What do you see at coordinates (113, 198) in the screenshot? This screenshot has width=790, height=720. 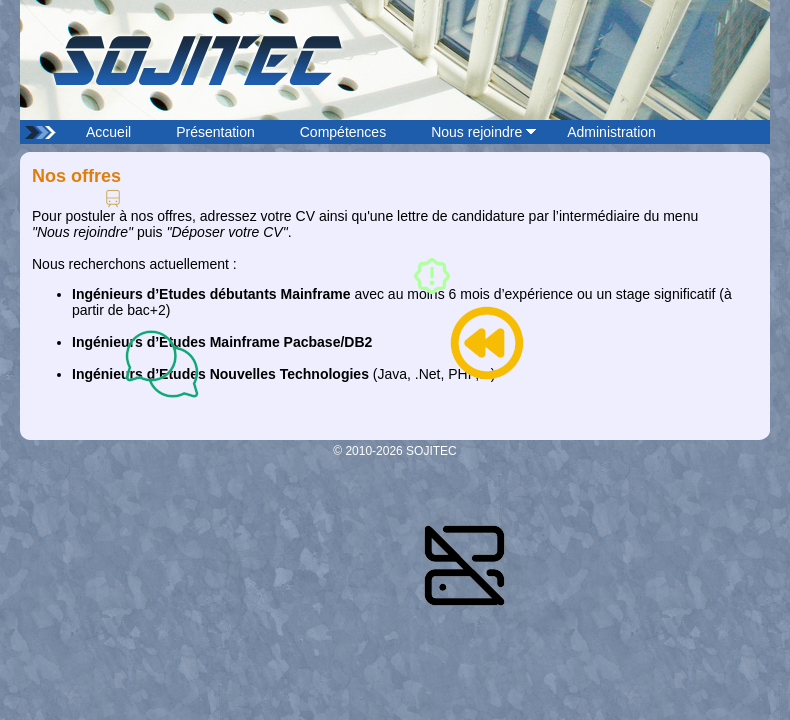 I see `access train schedules or rail services` at bounding box center [113, 198].